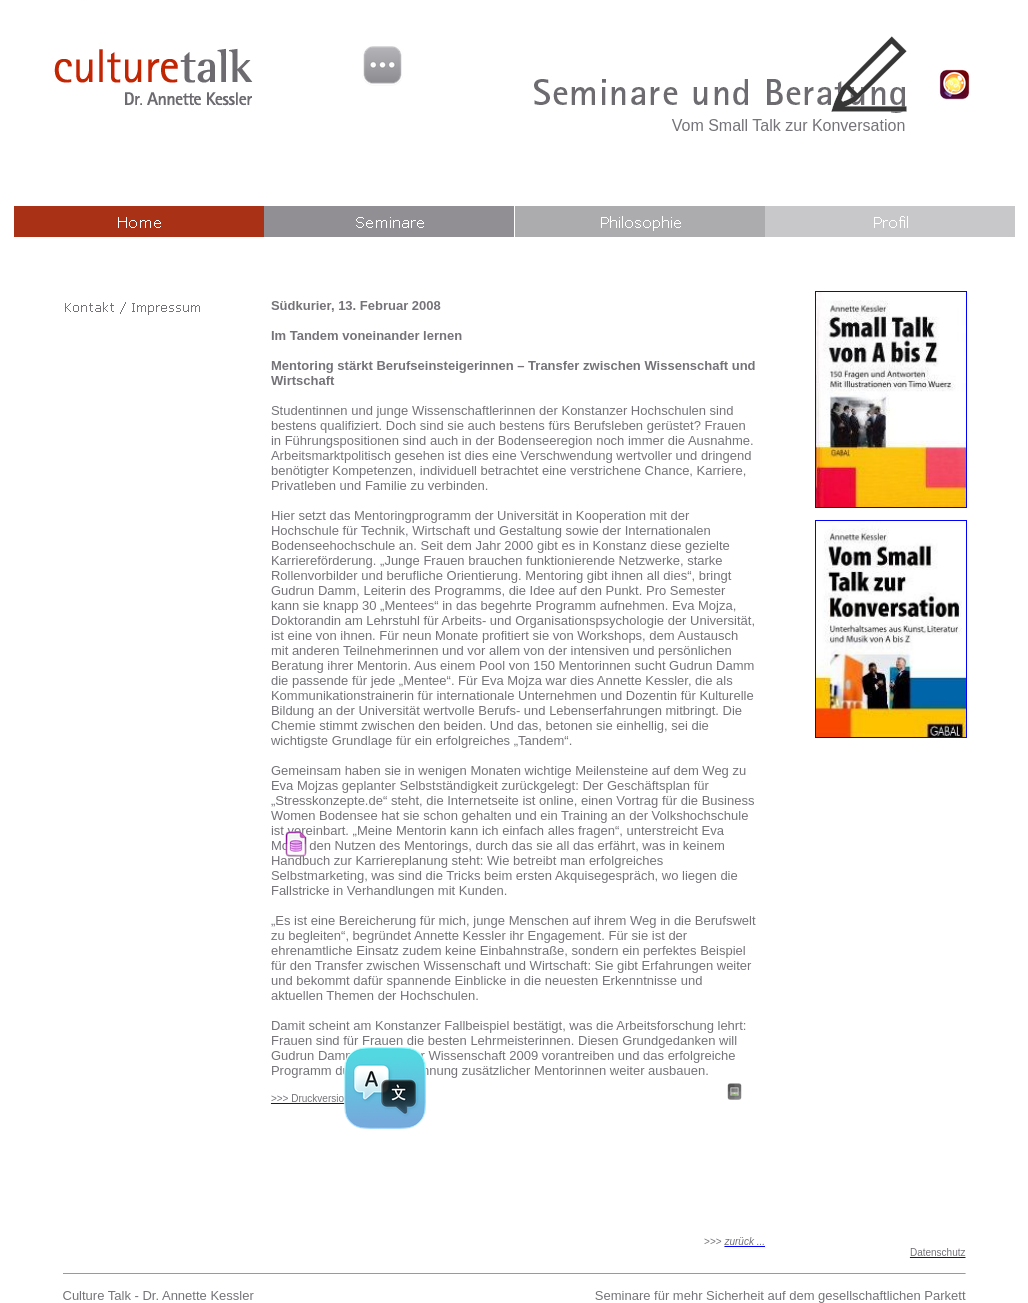  Describe the element at coordinates (385, 1088) in the screenshot. I see `open the translate app` at that location.